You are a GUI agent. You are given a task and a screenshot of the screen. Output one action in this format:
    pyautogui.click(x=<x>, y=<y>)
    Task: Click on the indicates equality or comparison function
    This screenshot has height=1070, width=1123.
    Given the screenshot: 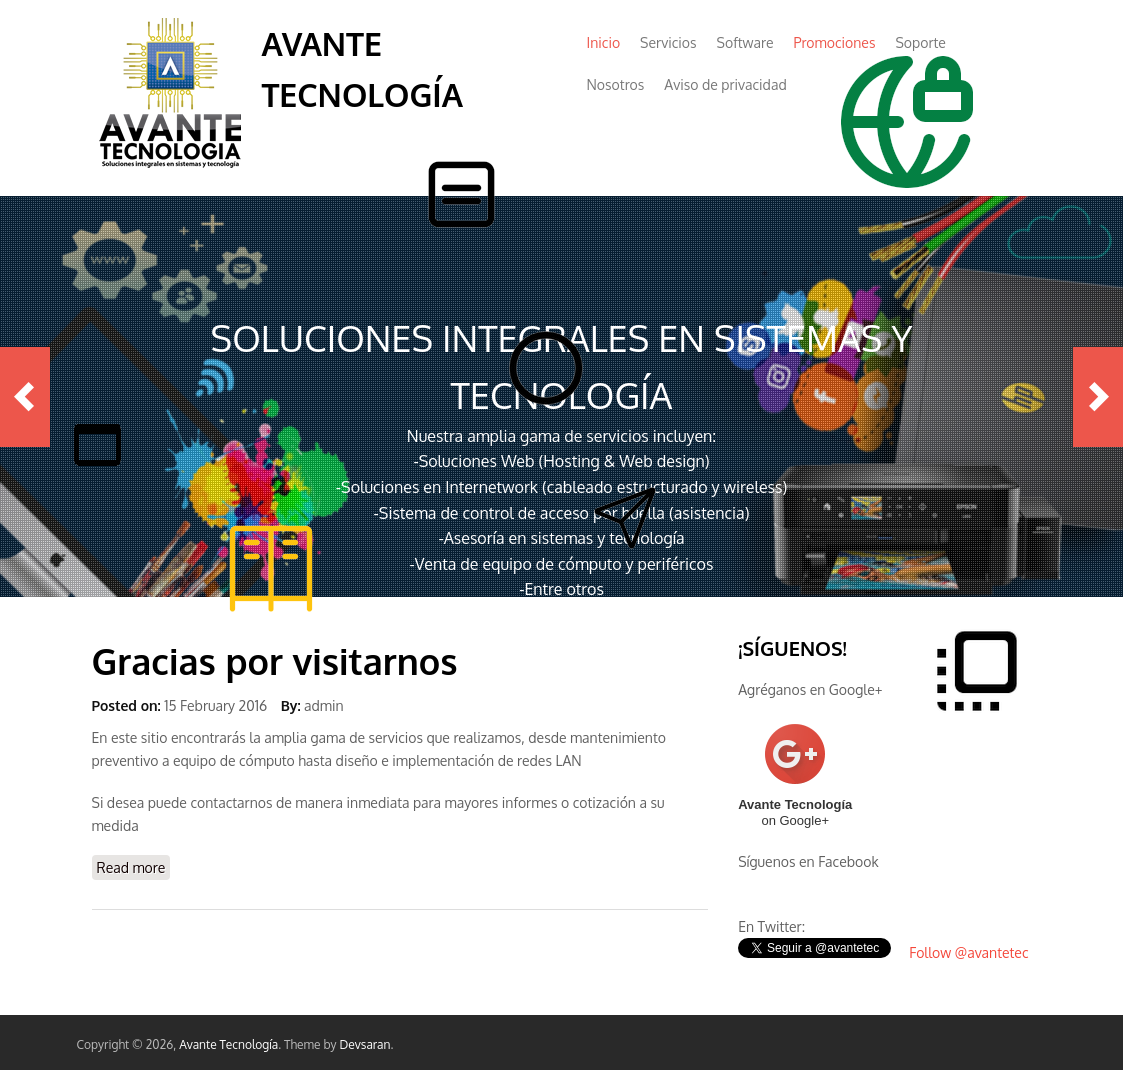 What is the action you would take?
    pyautogui.click(x=461, y=194)
    